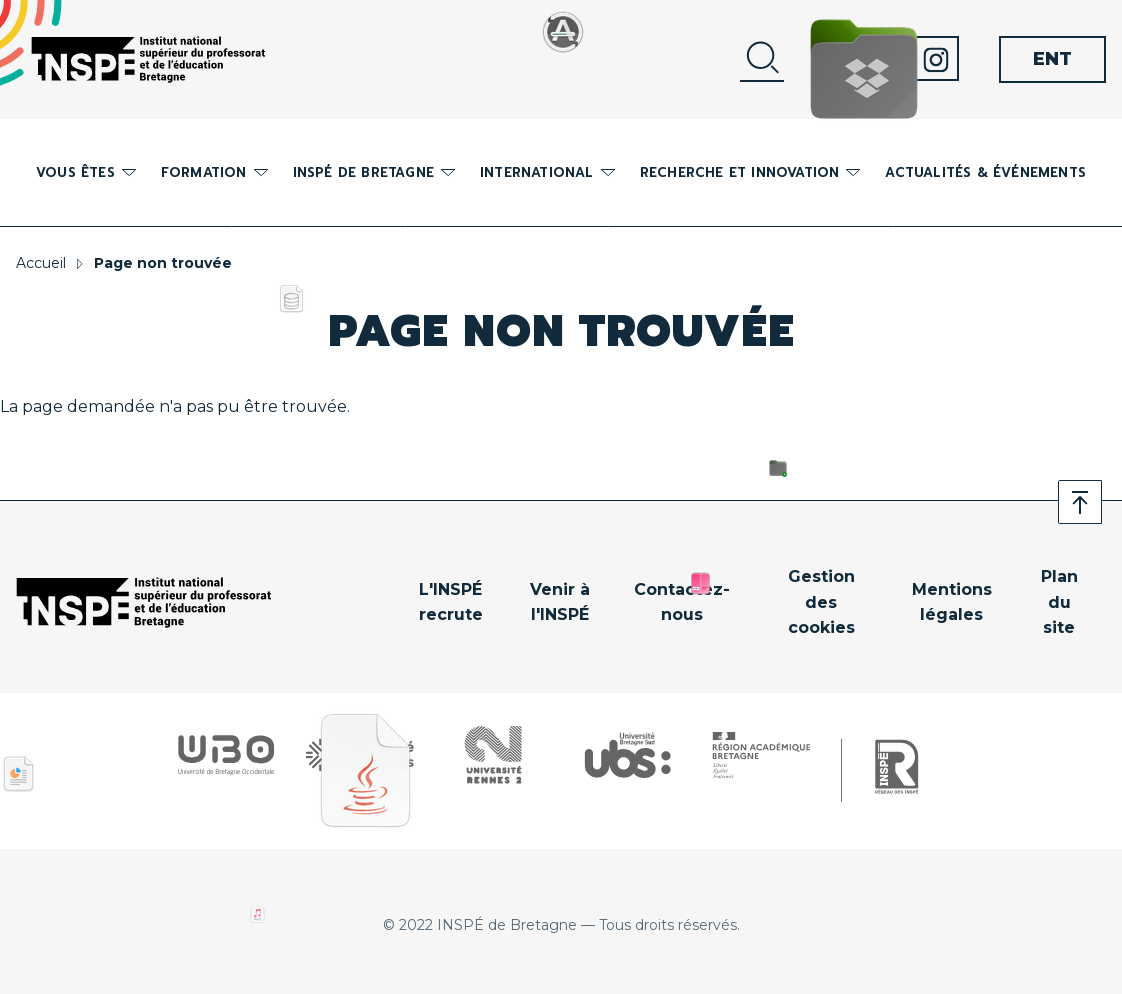  What do you see at coordinates (291, 298) in the screenshot?
I see `sqlite3 database file` at bounding box center [291, 298].